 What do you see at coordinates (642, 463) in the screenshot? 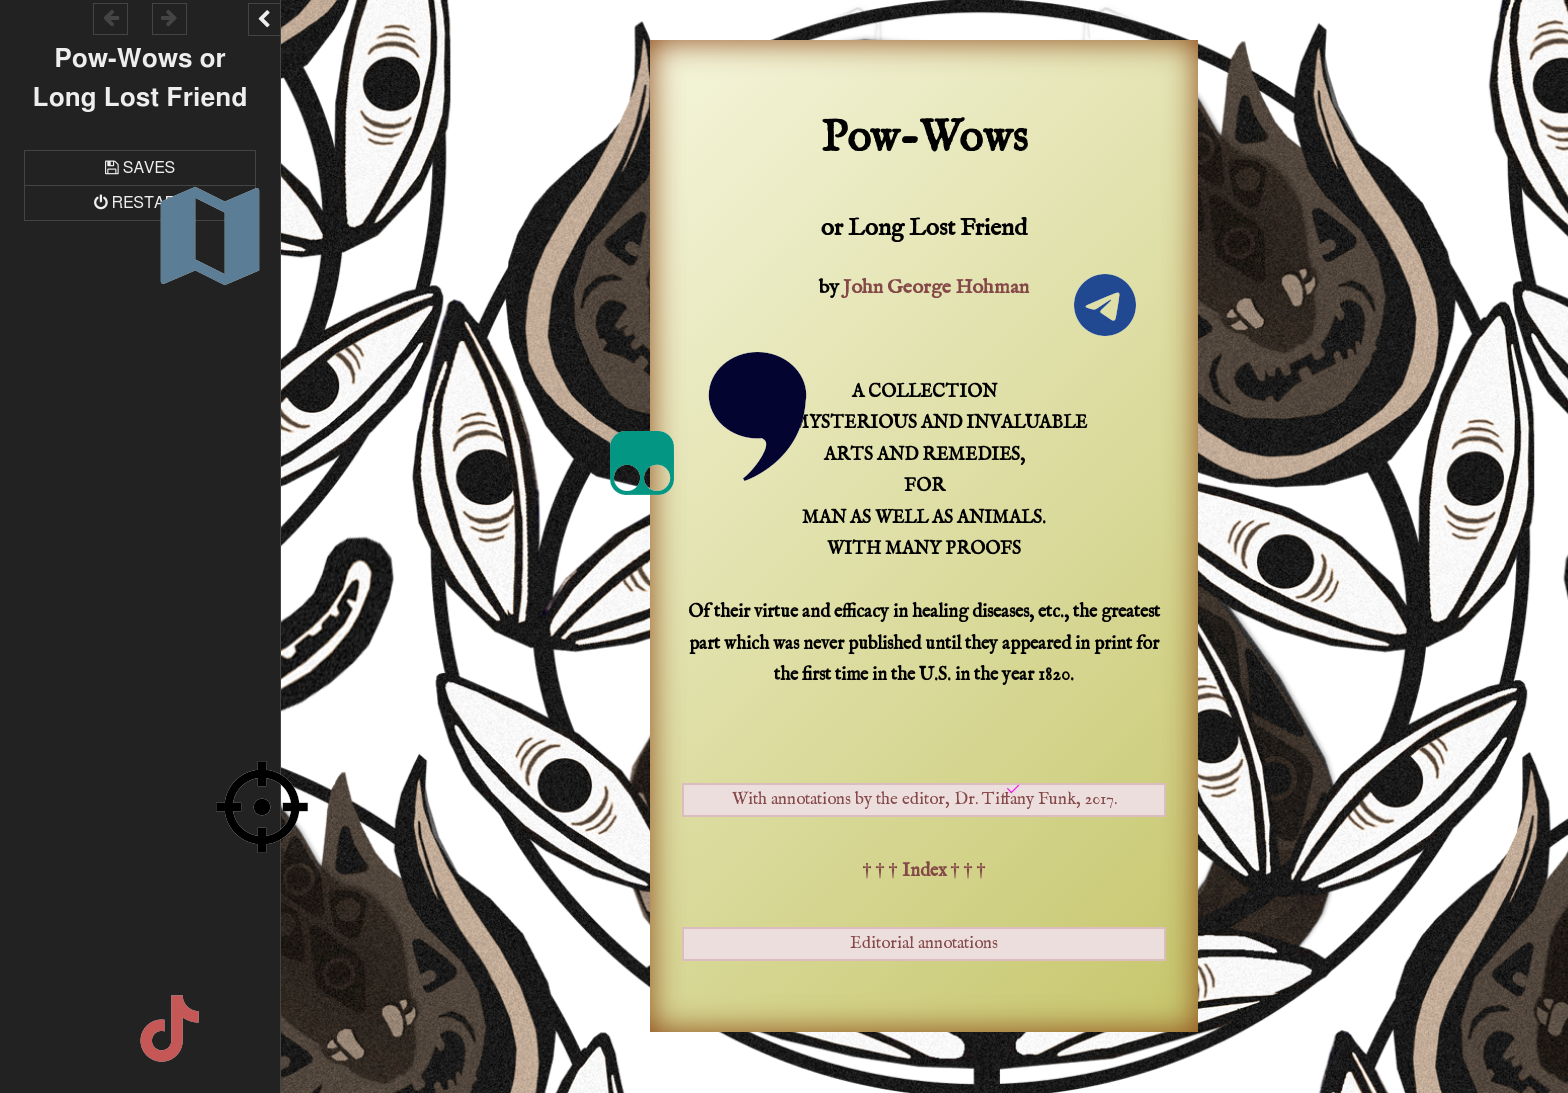
I see `open Tampermonkey browser extension` at bounding box center [642, 463].